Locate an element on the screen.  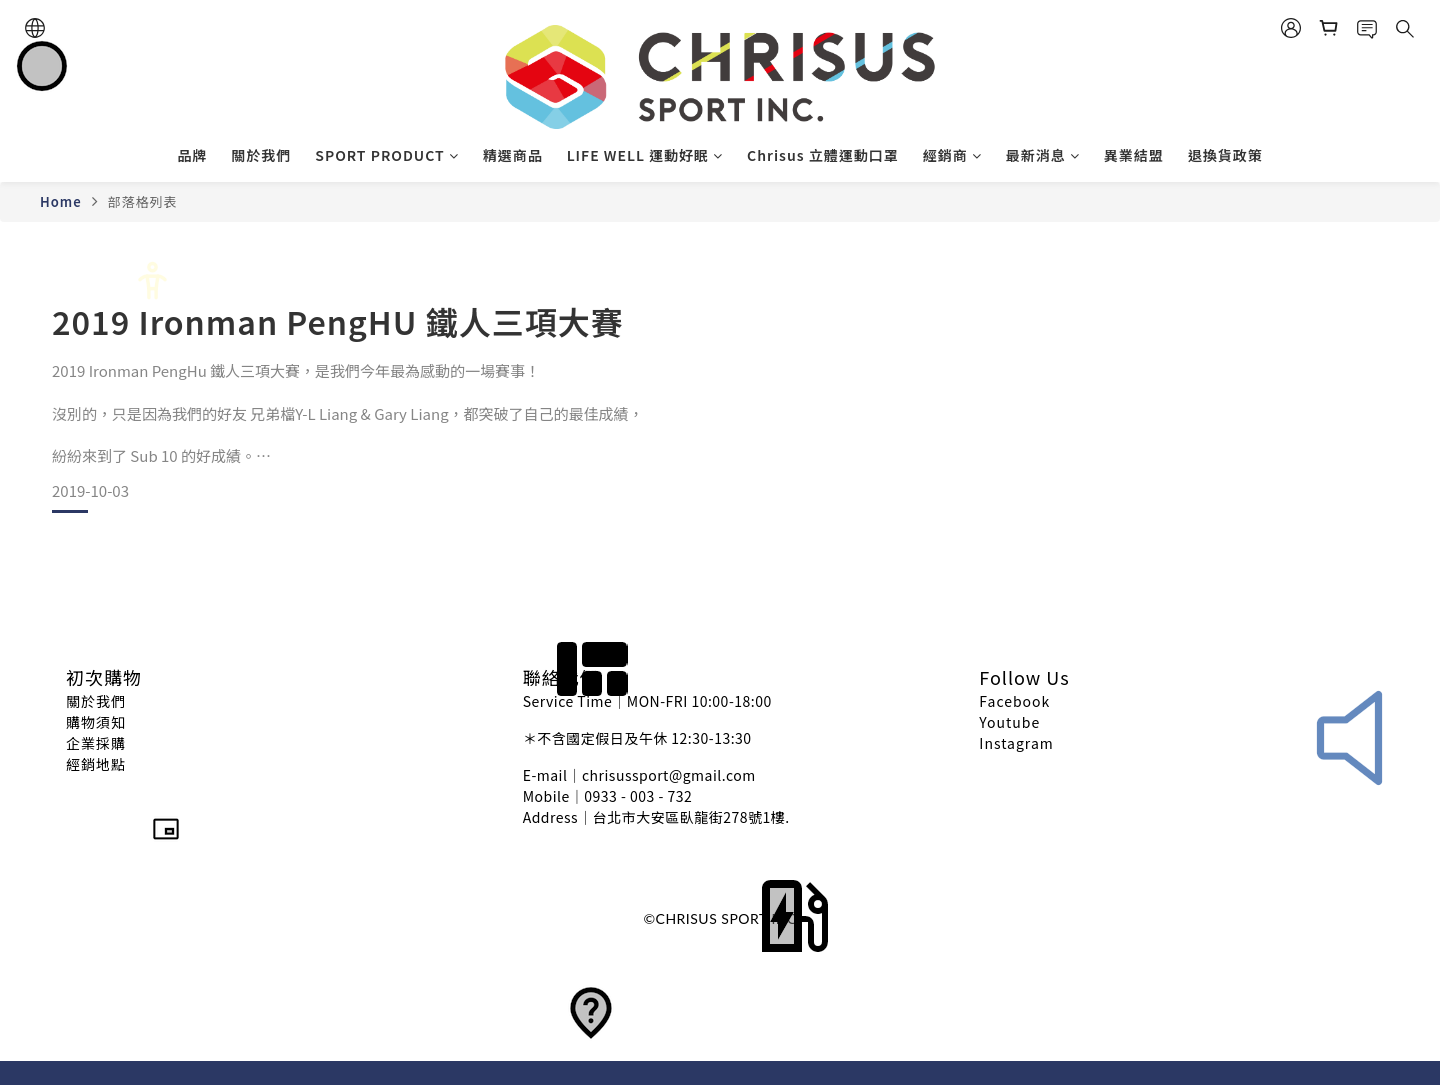
switch to quilt or mosaic view layout is located at coordinates (590, 671).